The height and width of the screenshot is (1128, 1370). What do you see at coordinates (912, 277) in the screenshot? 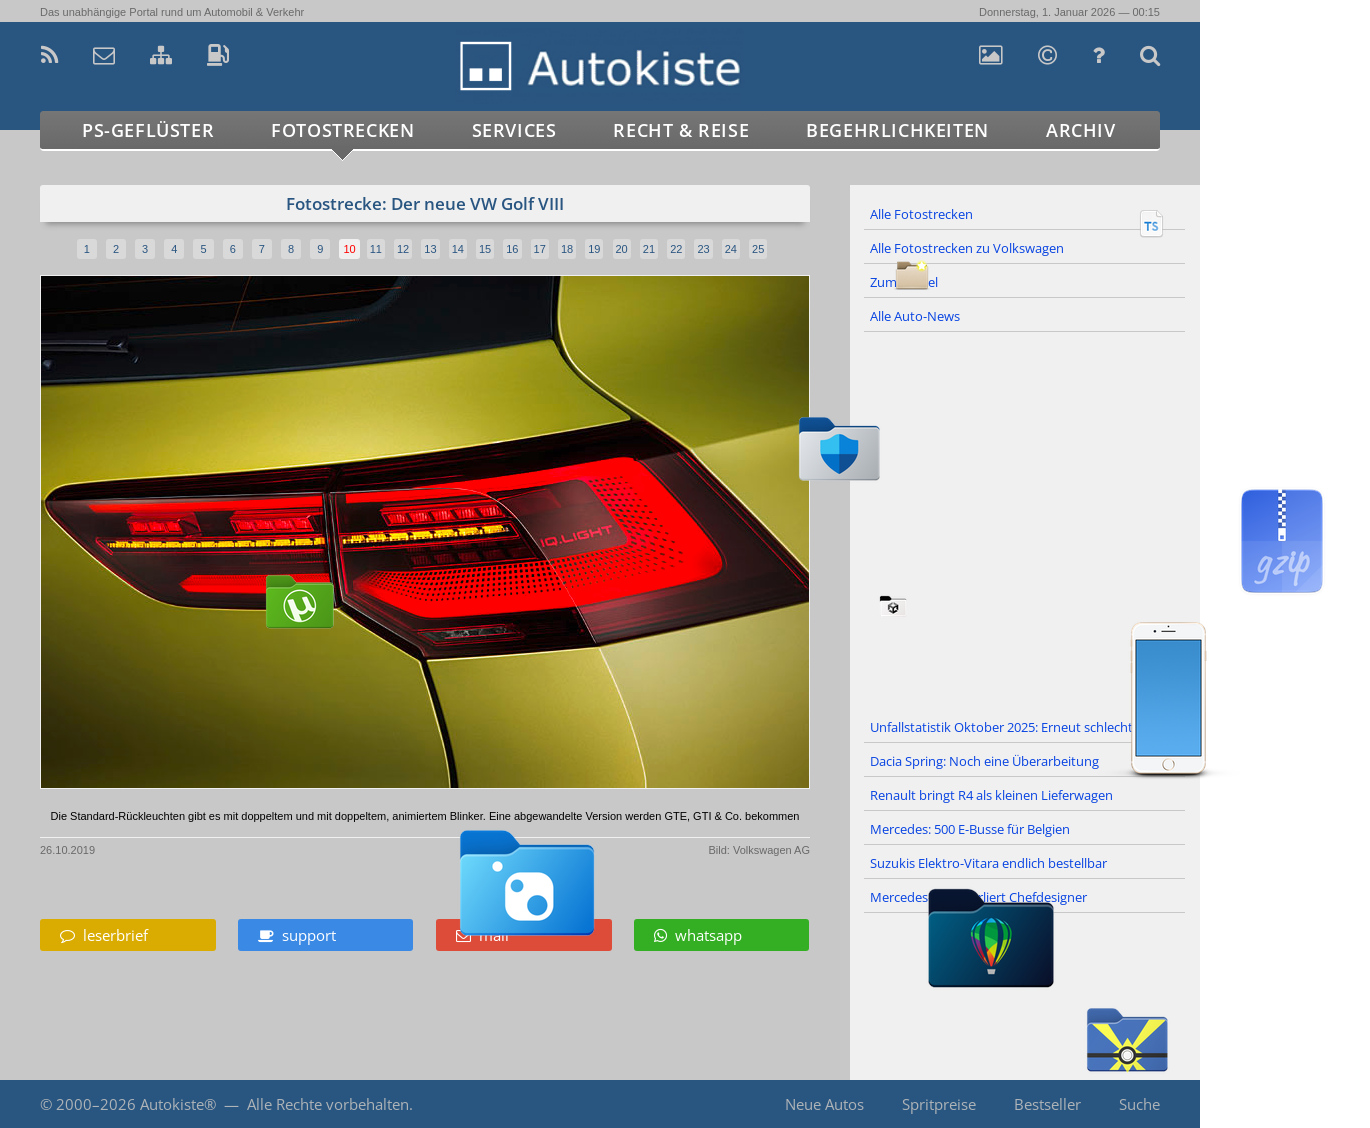
I see `create a new folder` at bounding box center [912, 277].